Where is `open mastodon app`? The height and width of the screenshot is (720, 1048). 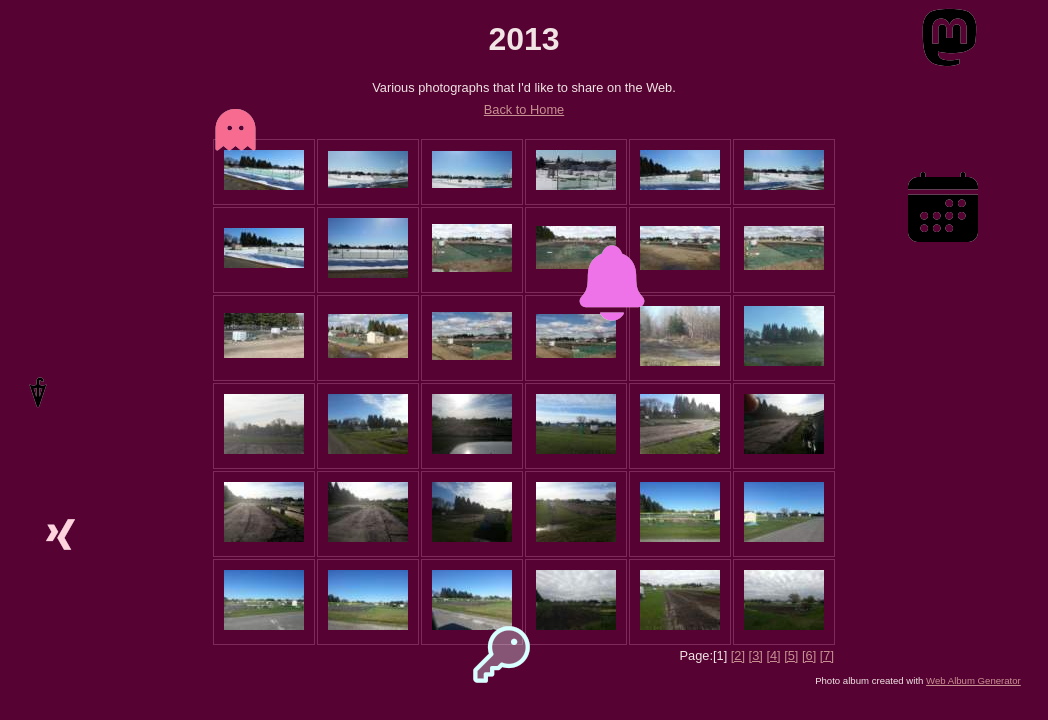
open mastodon app is located at coordinates (949, 37).